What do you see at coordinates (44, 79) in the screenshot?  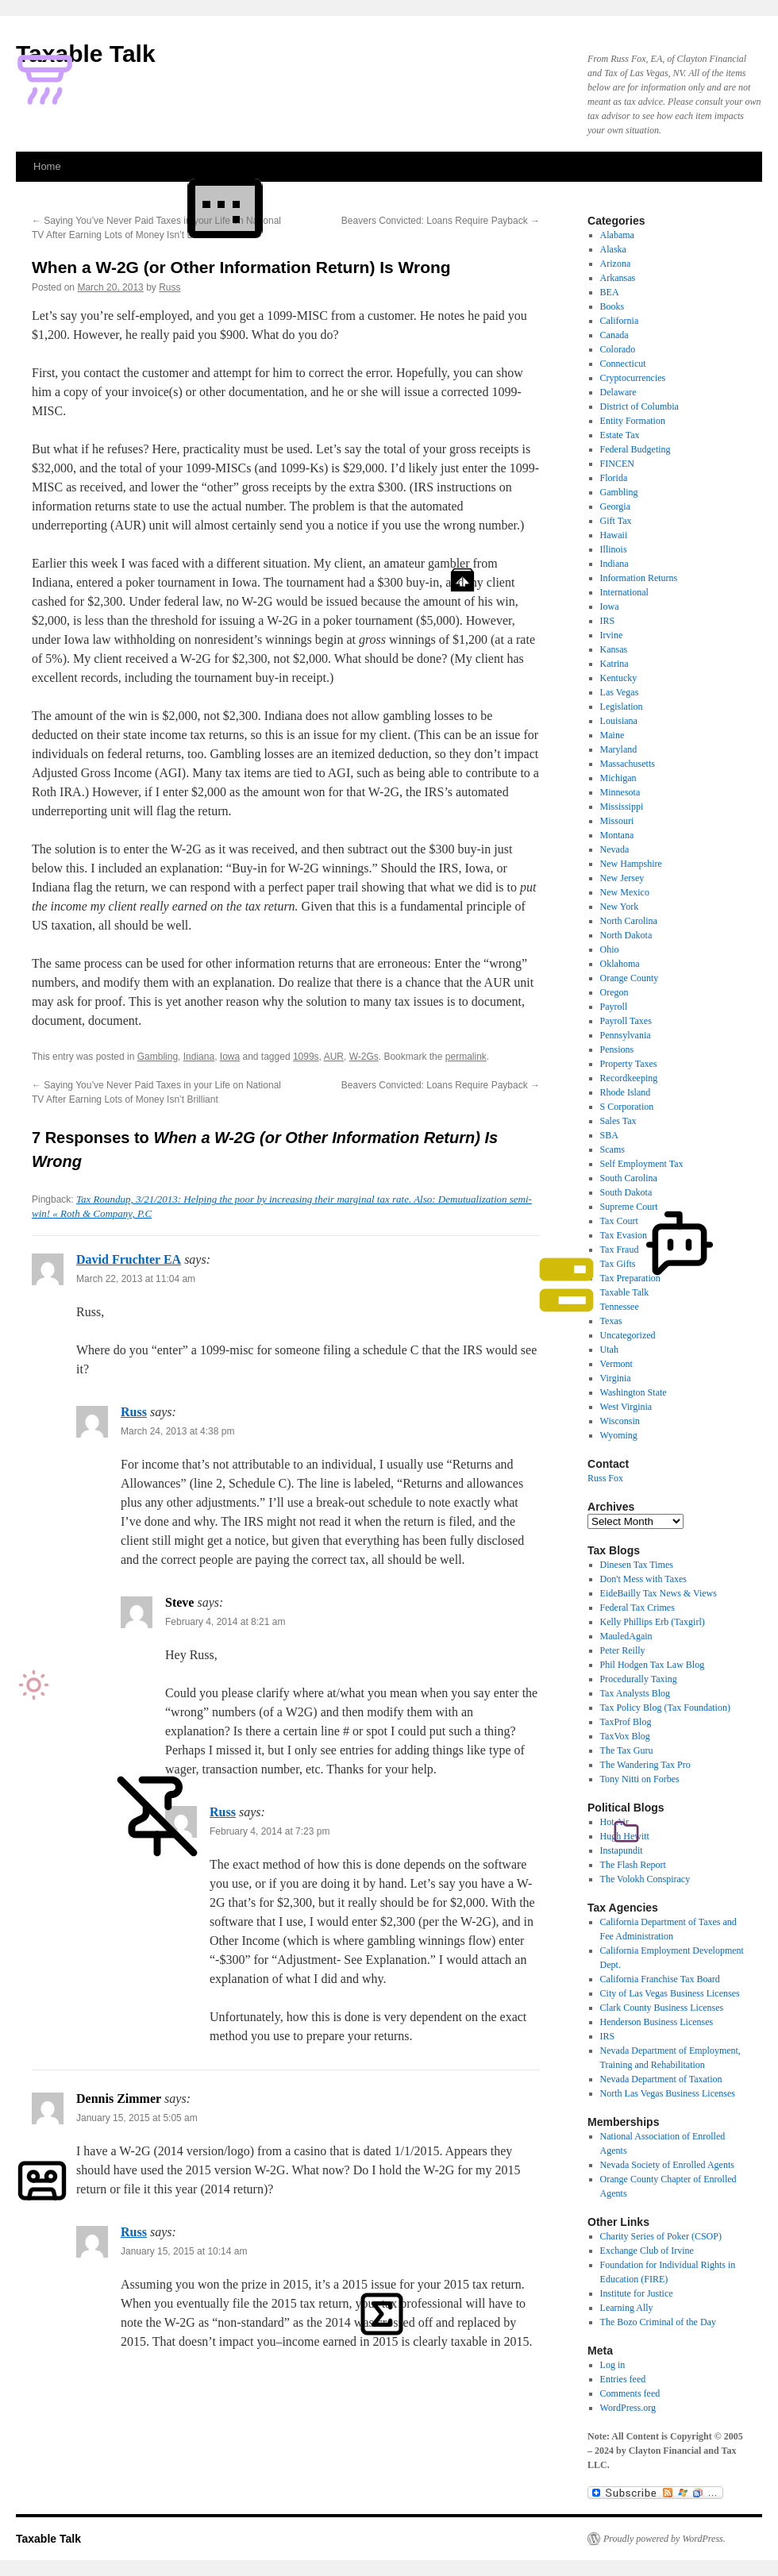 I see `smoke detector alert or notification` at bounding box center [44, 79].